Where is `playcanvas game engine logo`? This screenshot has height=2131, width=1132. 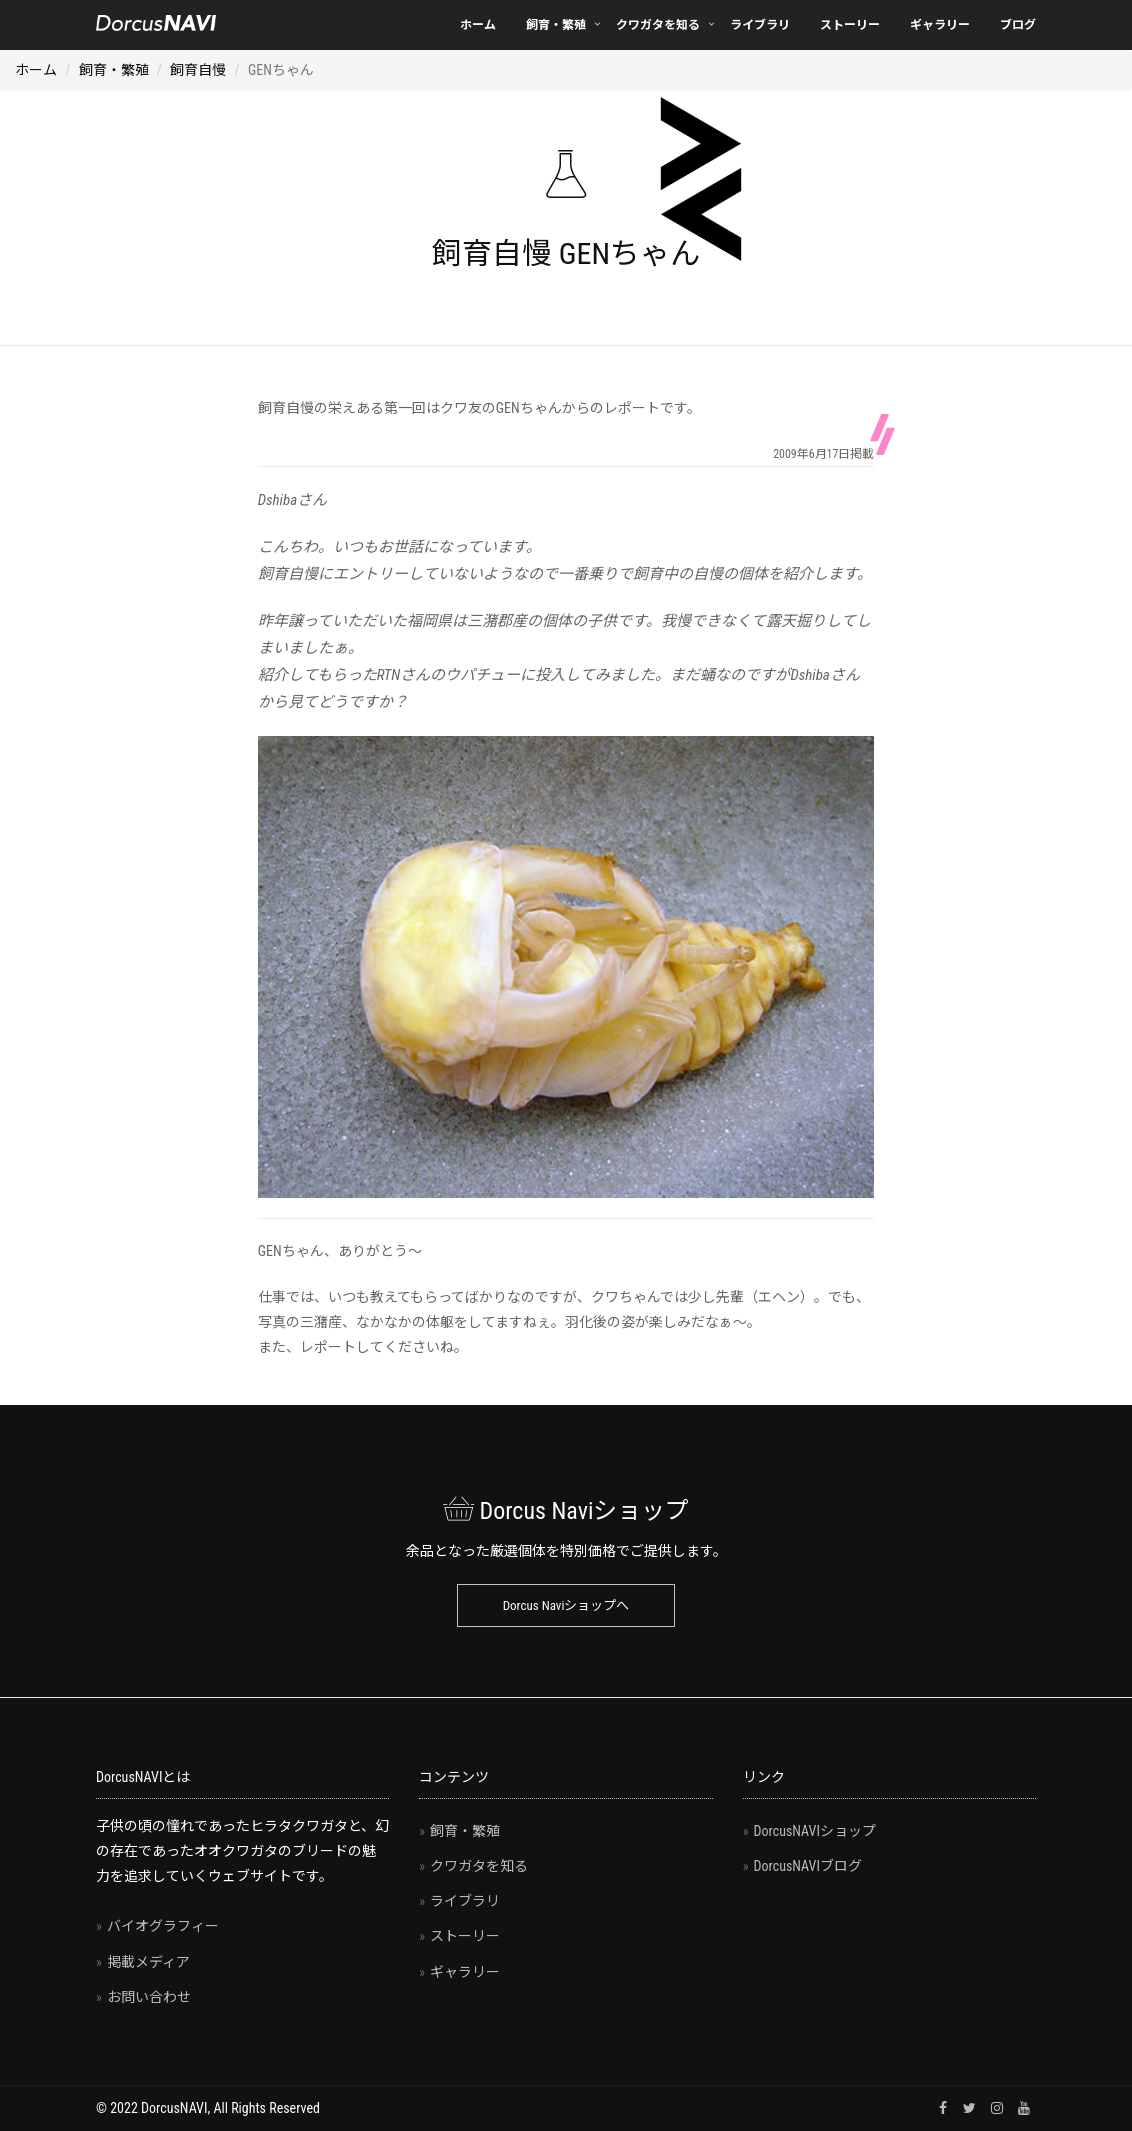 playcanvas game engine logo is located at coordinates (701, 179).